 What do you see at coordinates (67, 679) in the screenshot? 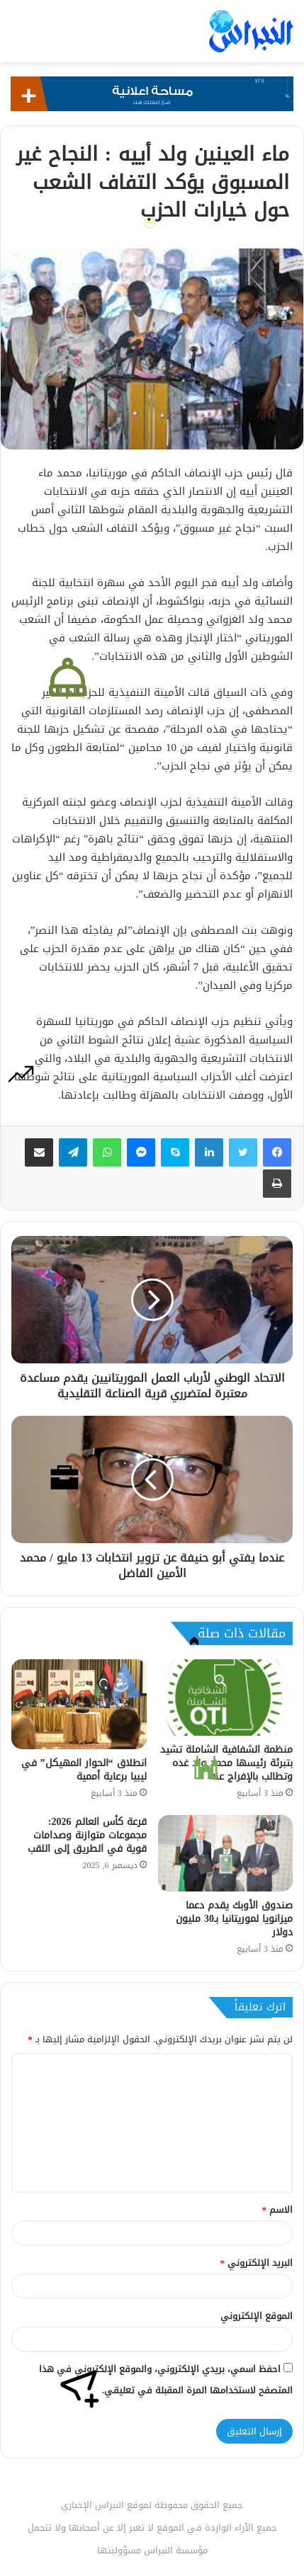
I see `select winter or cold weather category` at bounding box center [67, 679].